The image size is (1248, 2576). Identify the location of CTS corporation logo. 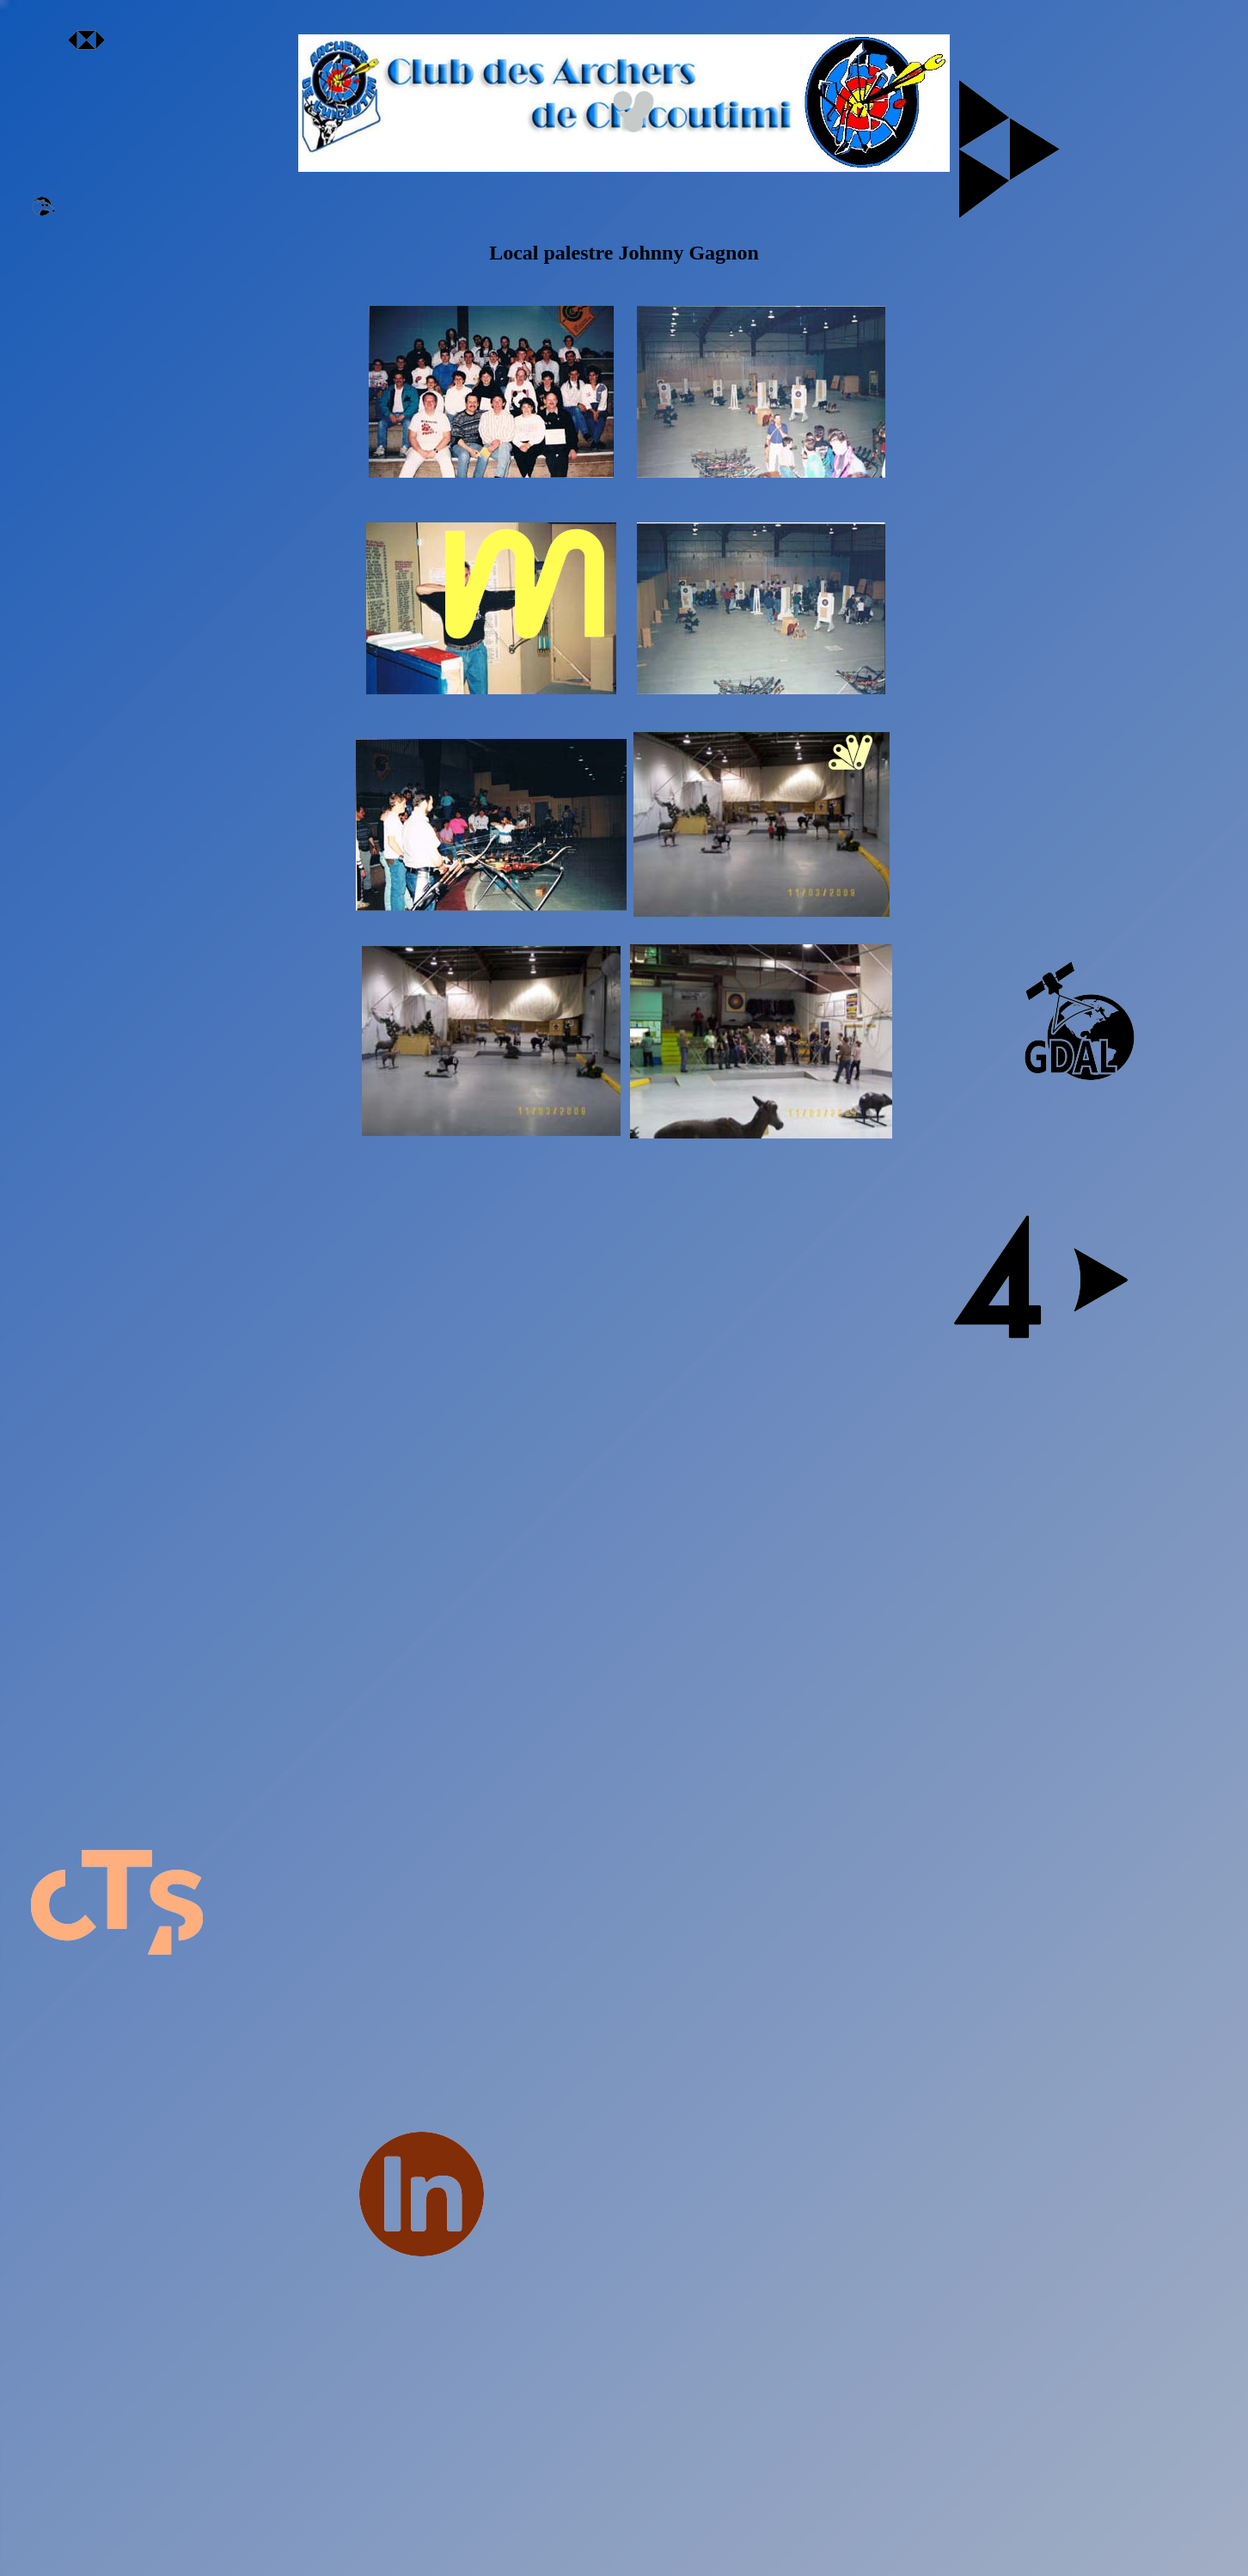
(117, 1902).